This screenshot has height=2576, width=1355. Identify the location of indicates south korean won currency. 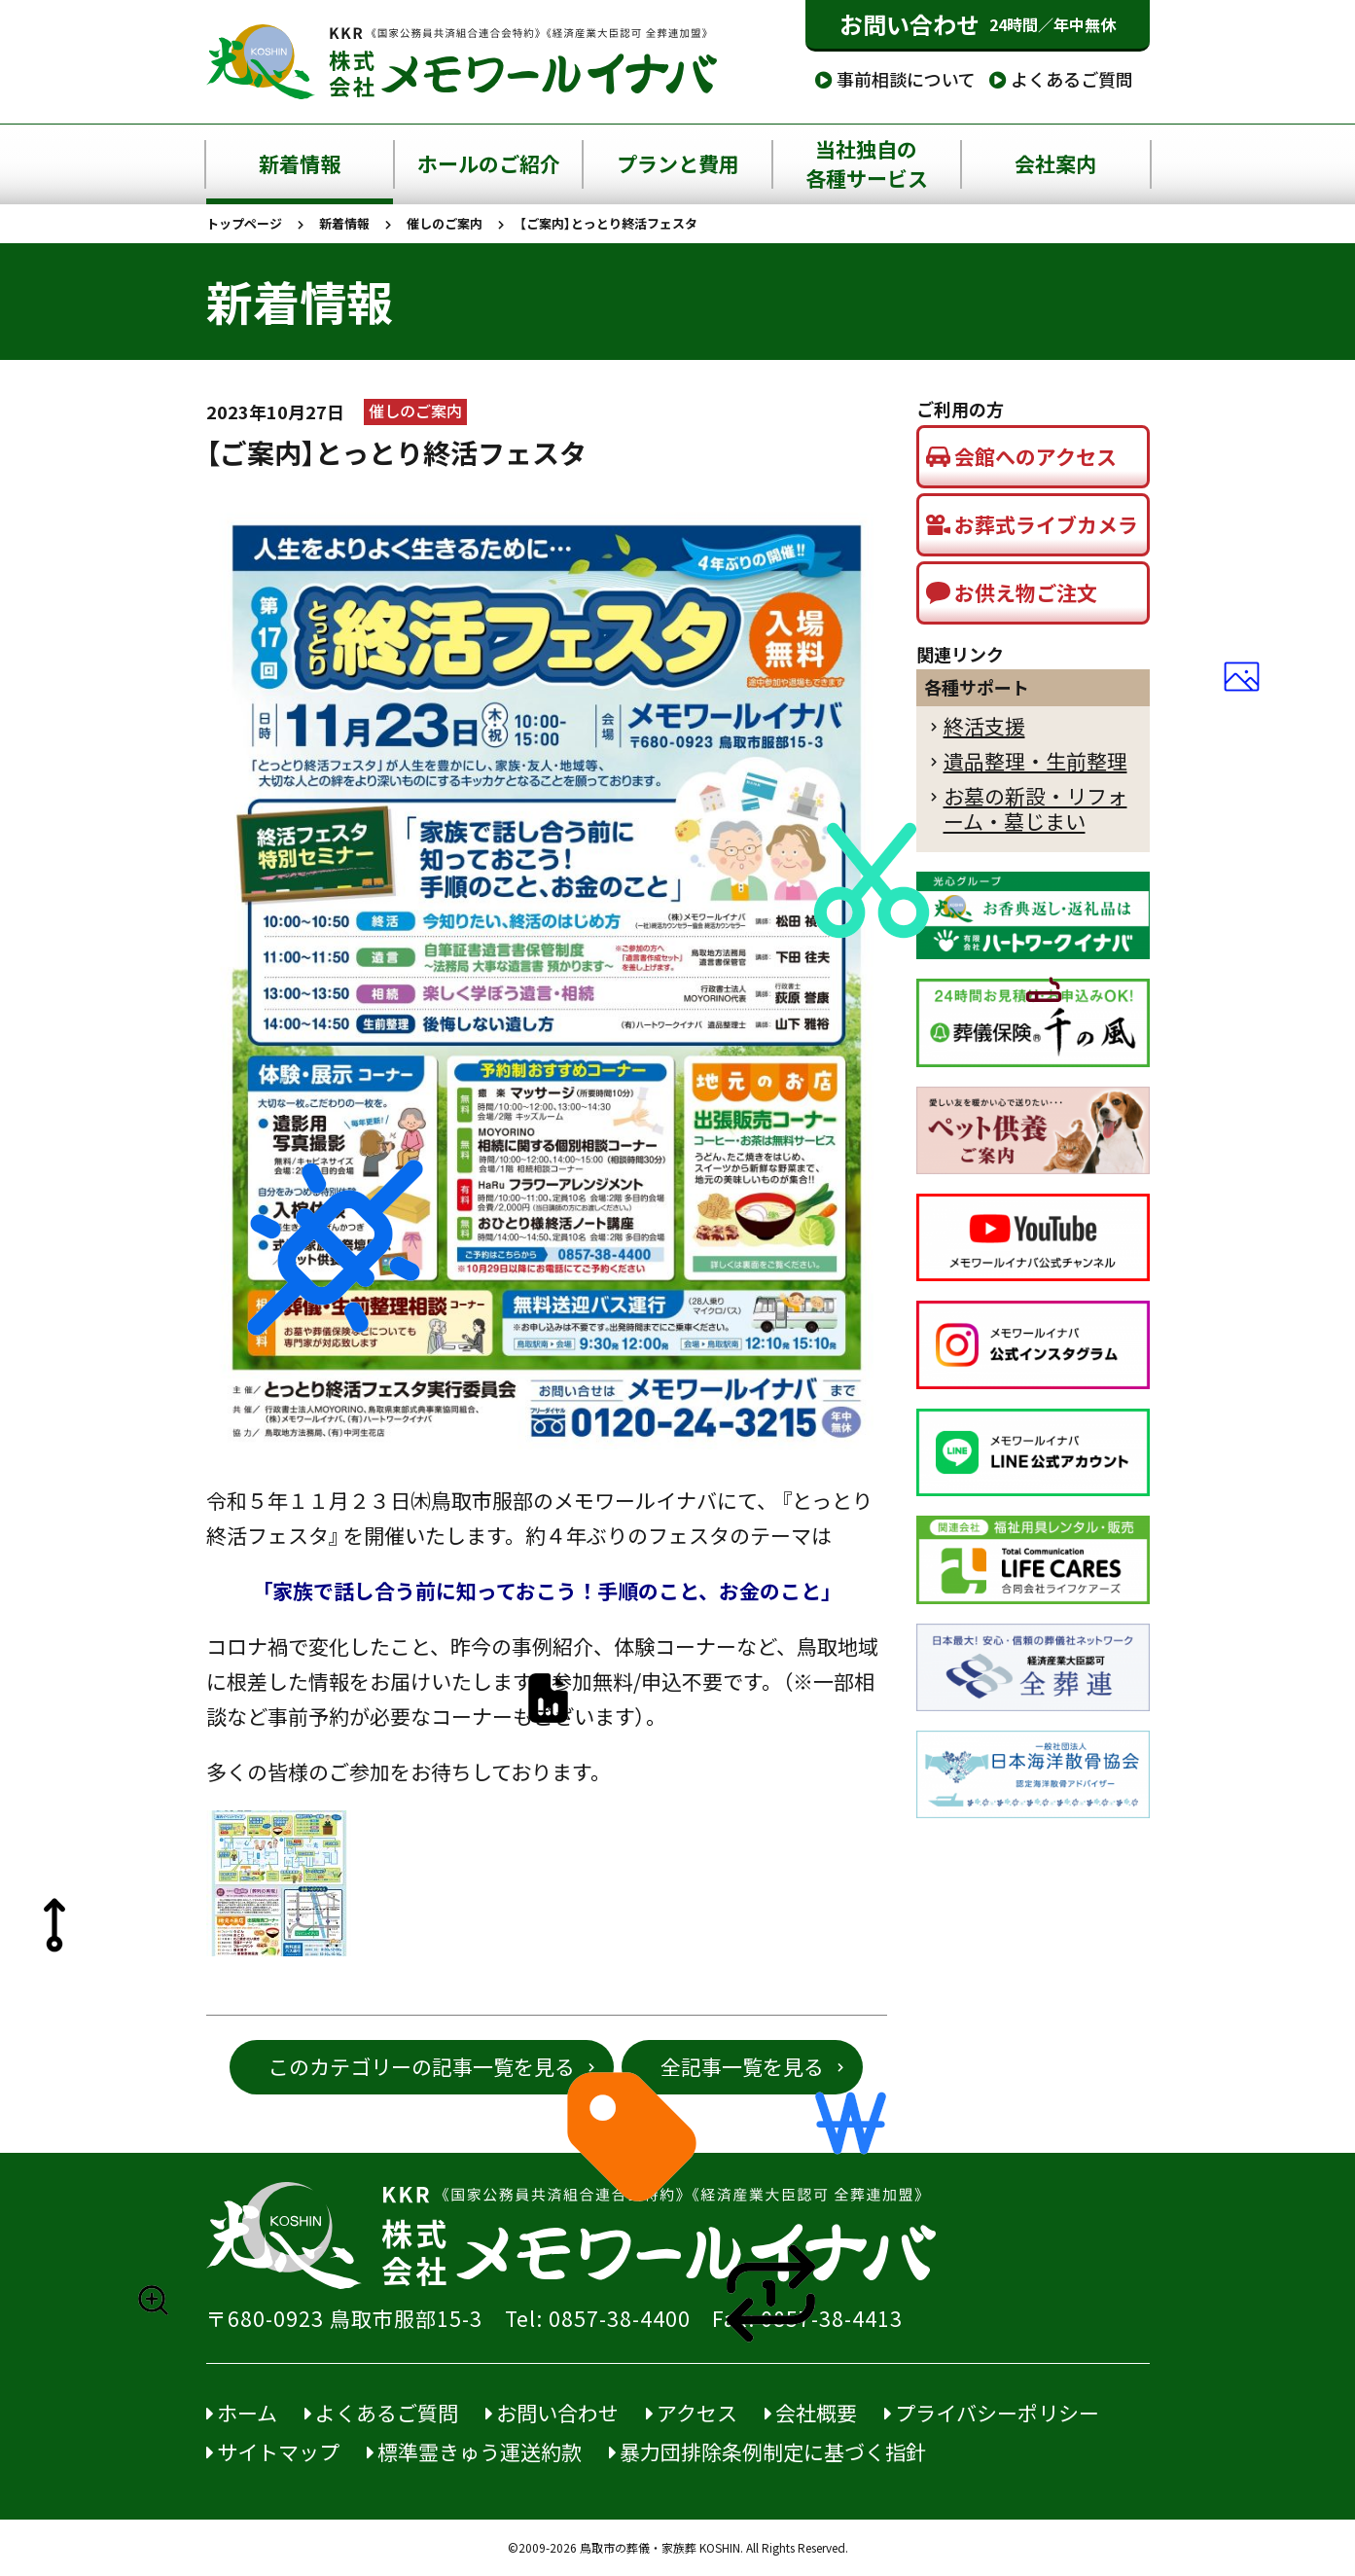
(850, 2123).